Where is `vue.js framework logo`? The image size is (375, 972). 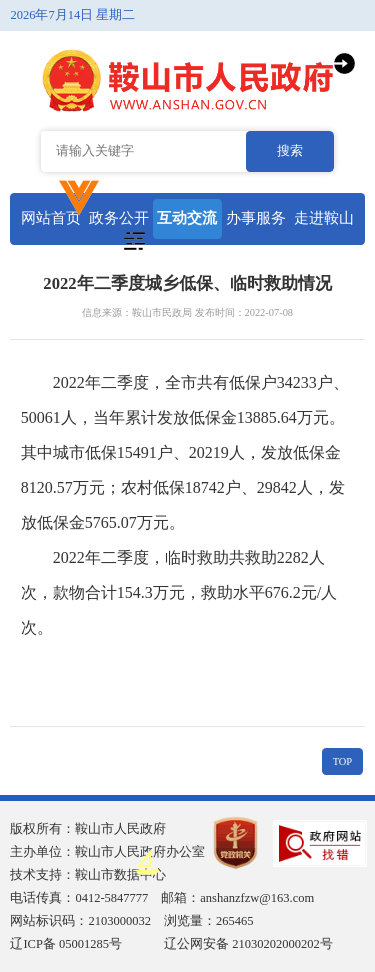
vue.js framework logo is located at coordinates (79, 197).